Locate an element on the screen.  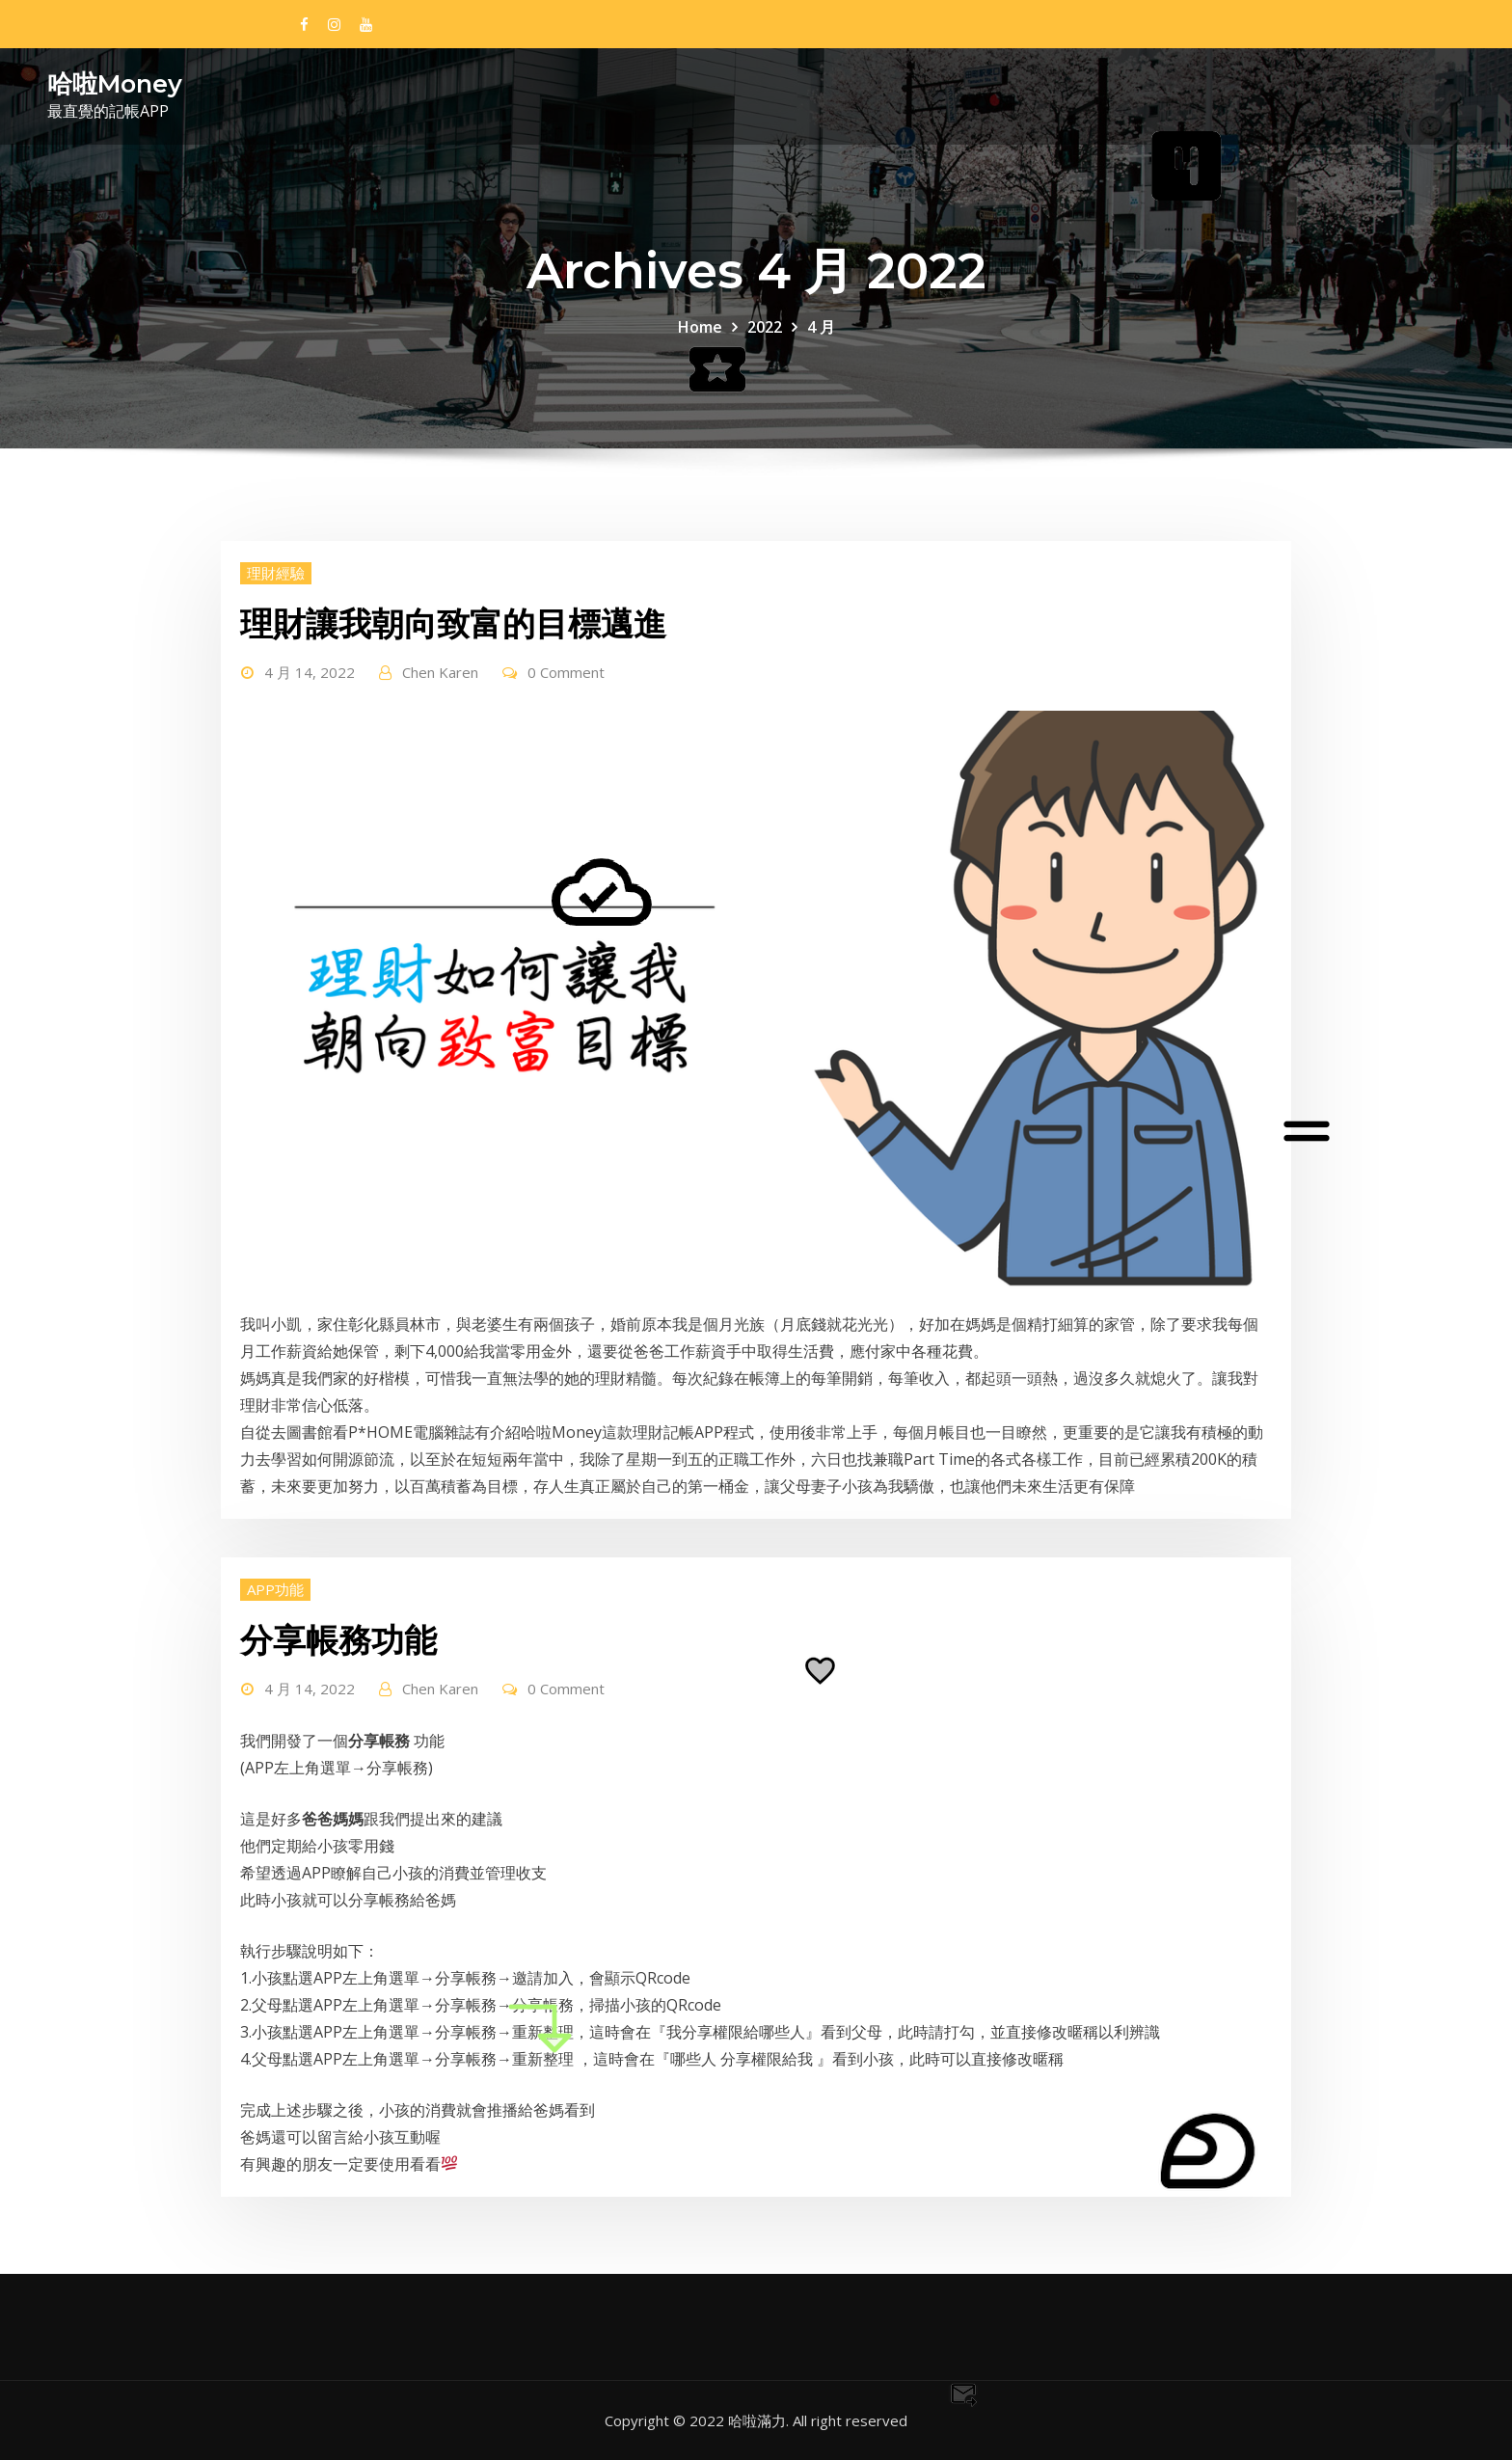
select filter or preset number 4 is located at coordinates (1186, 166).